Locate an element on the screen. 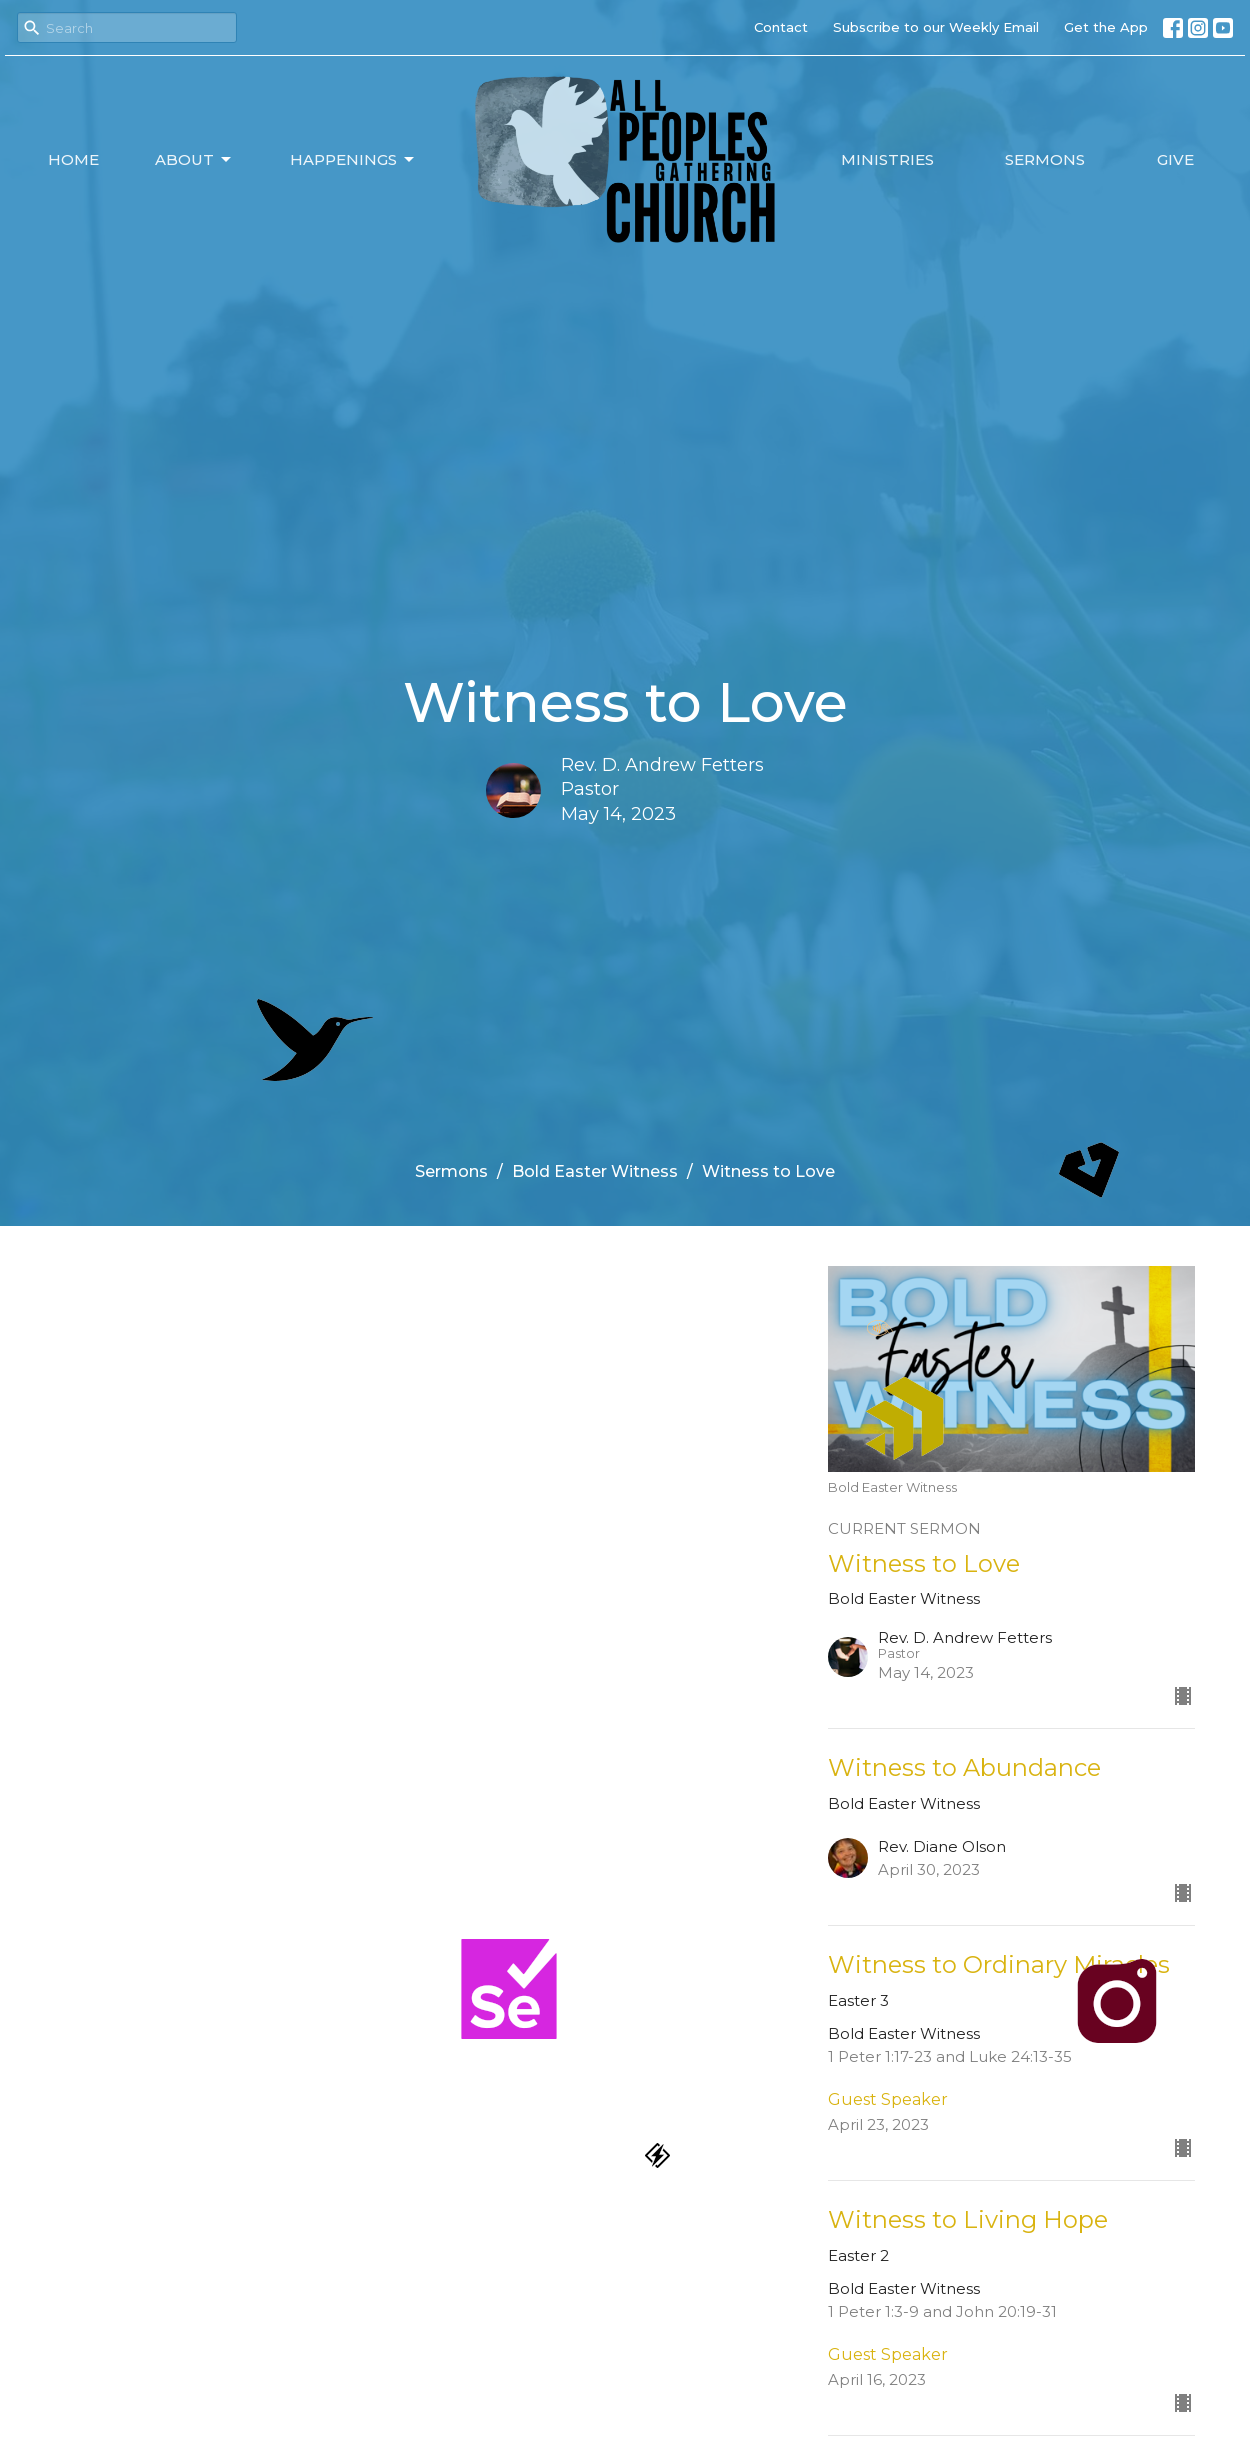 This screenshot has width=1250, height=2451. open obtainium app is located at coordinates (1089, 1170).